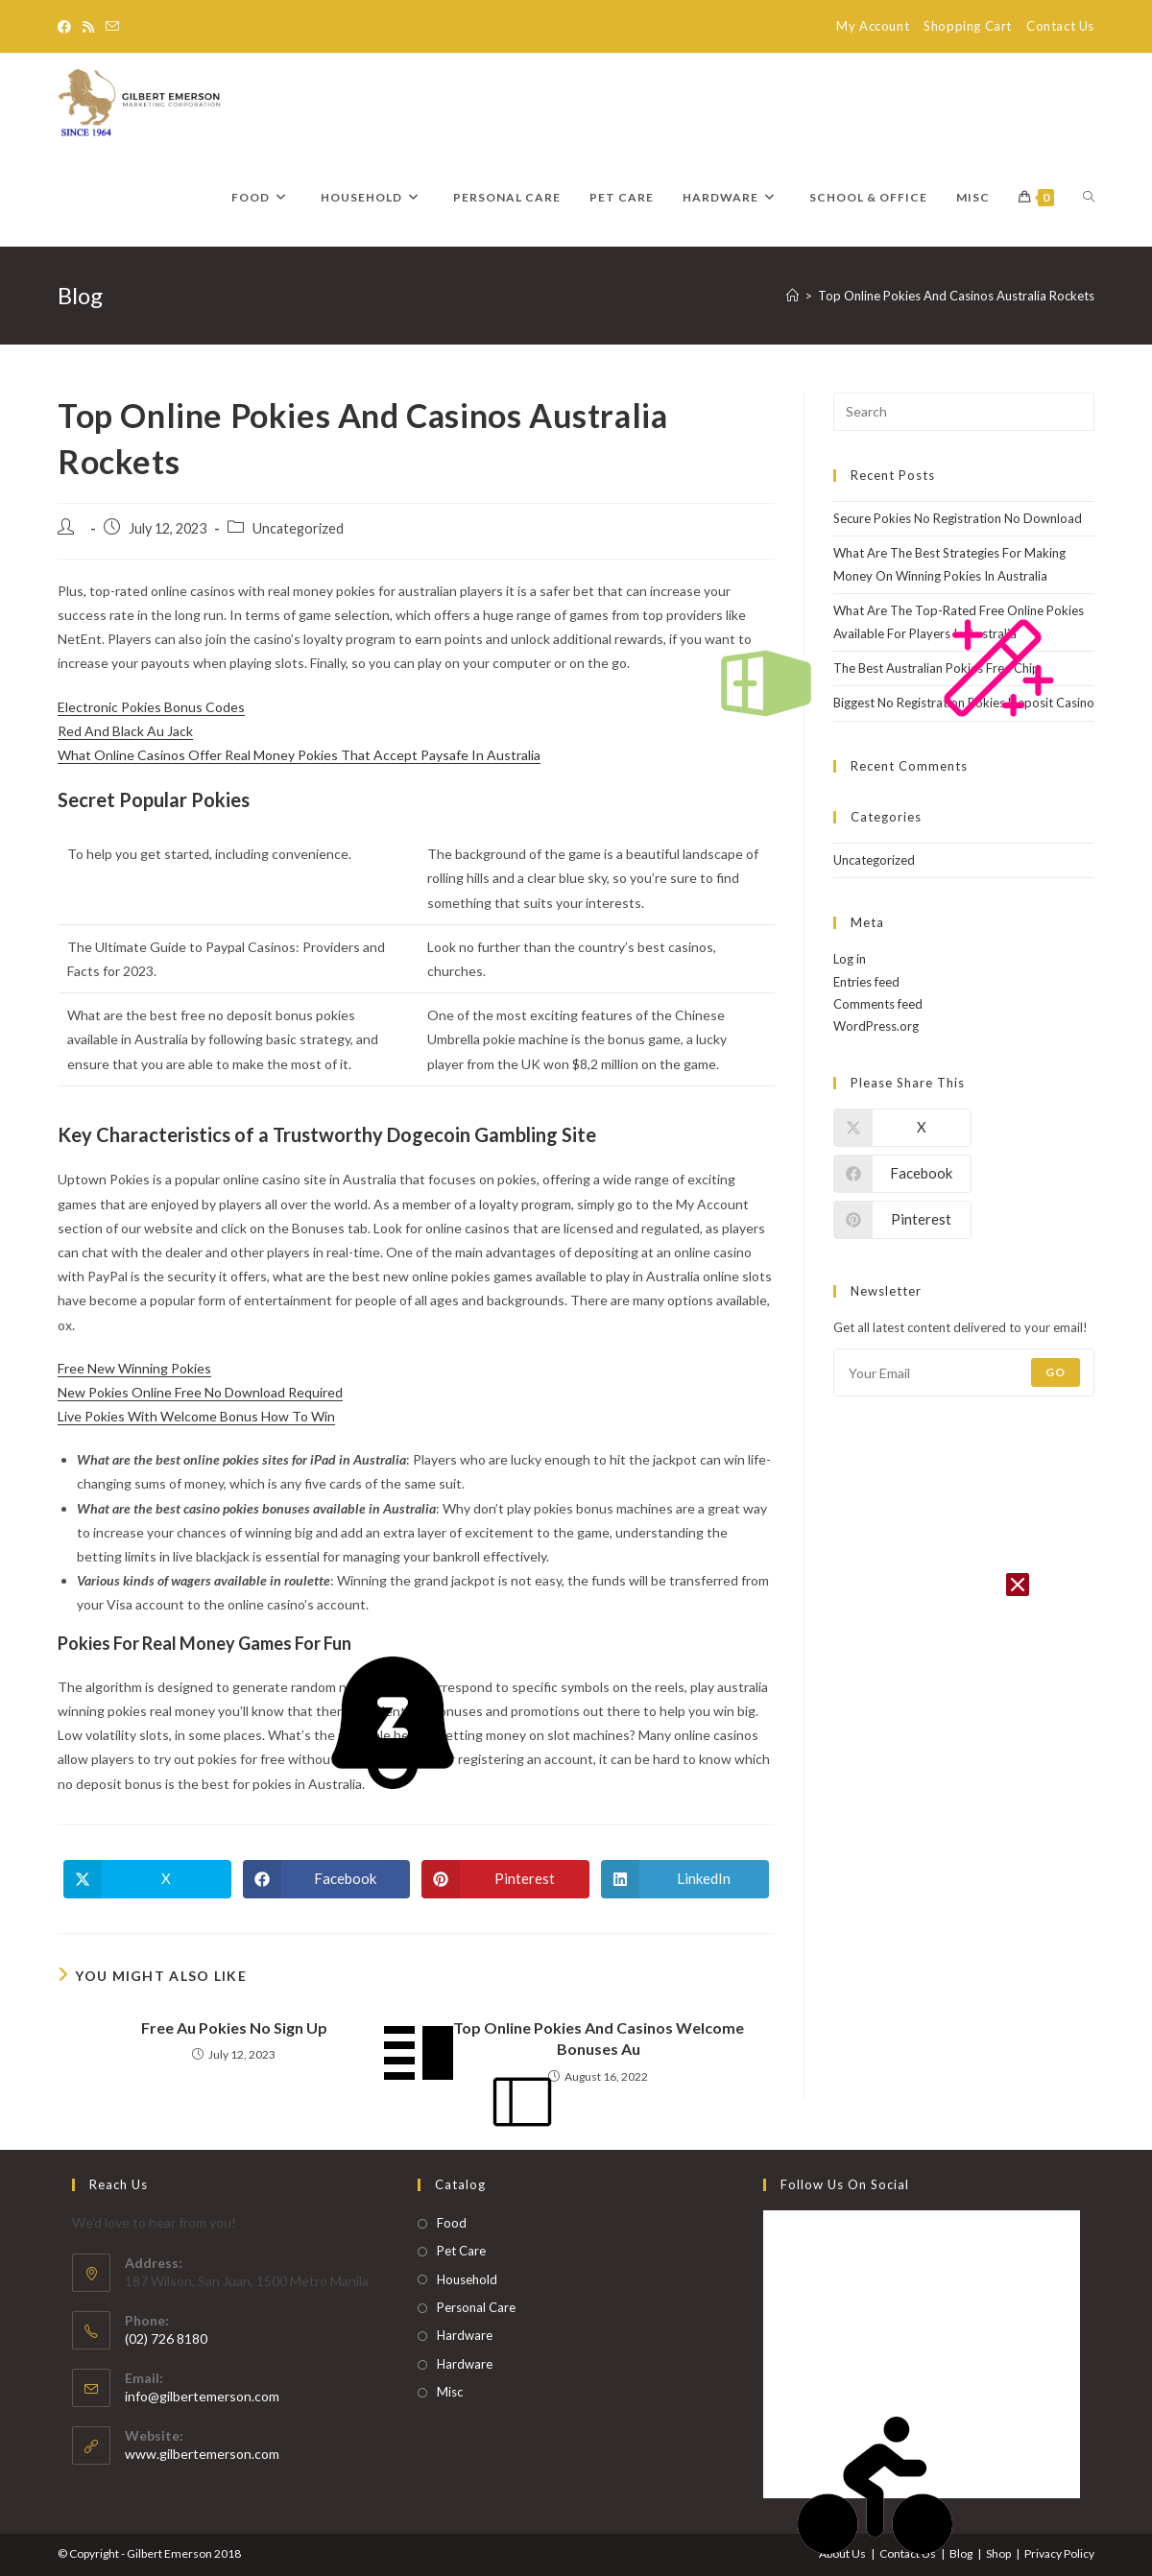  I want to click on view shipping or freight details, so click(766, 683).